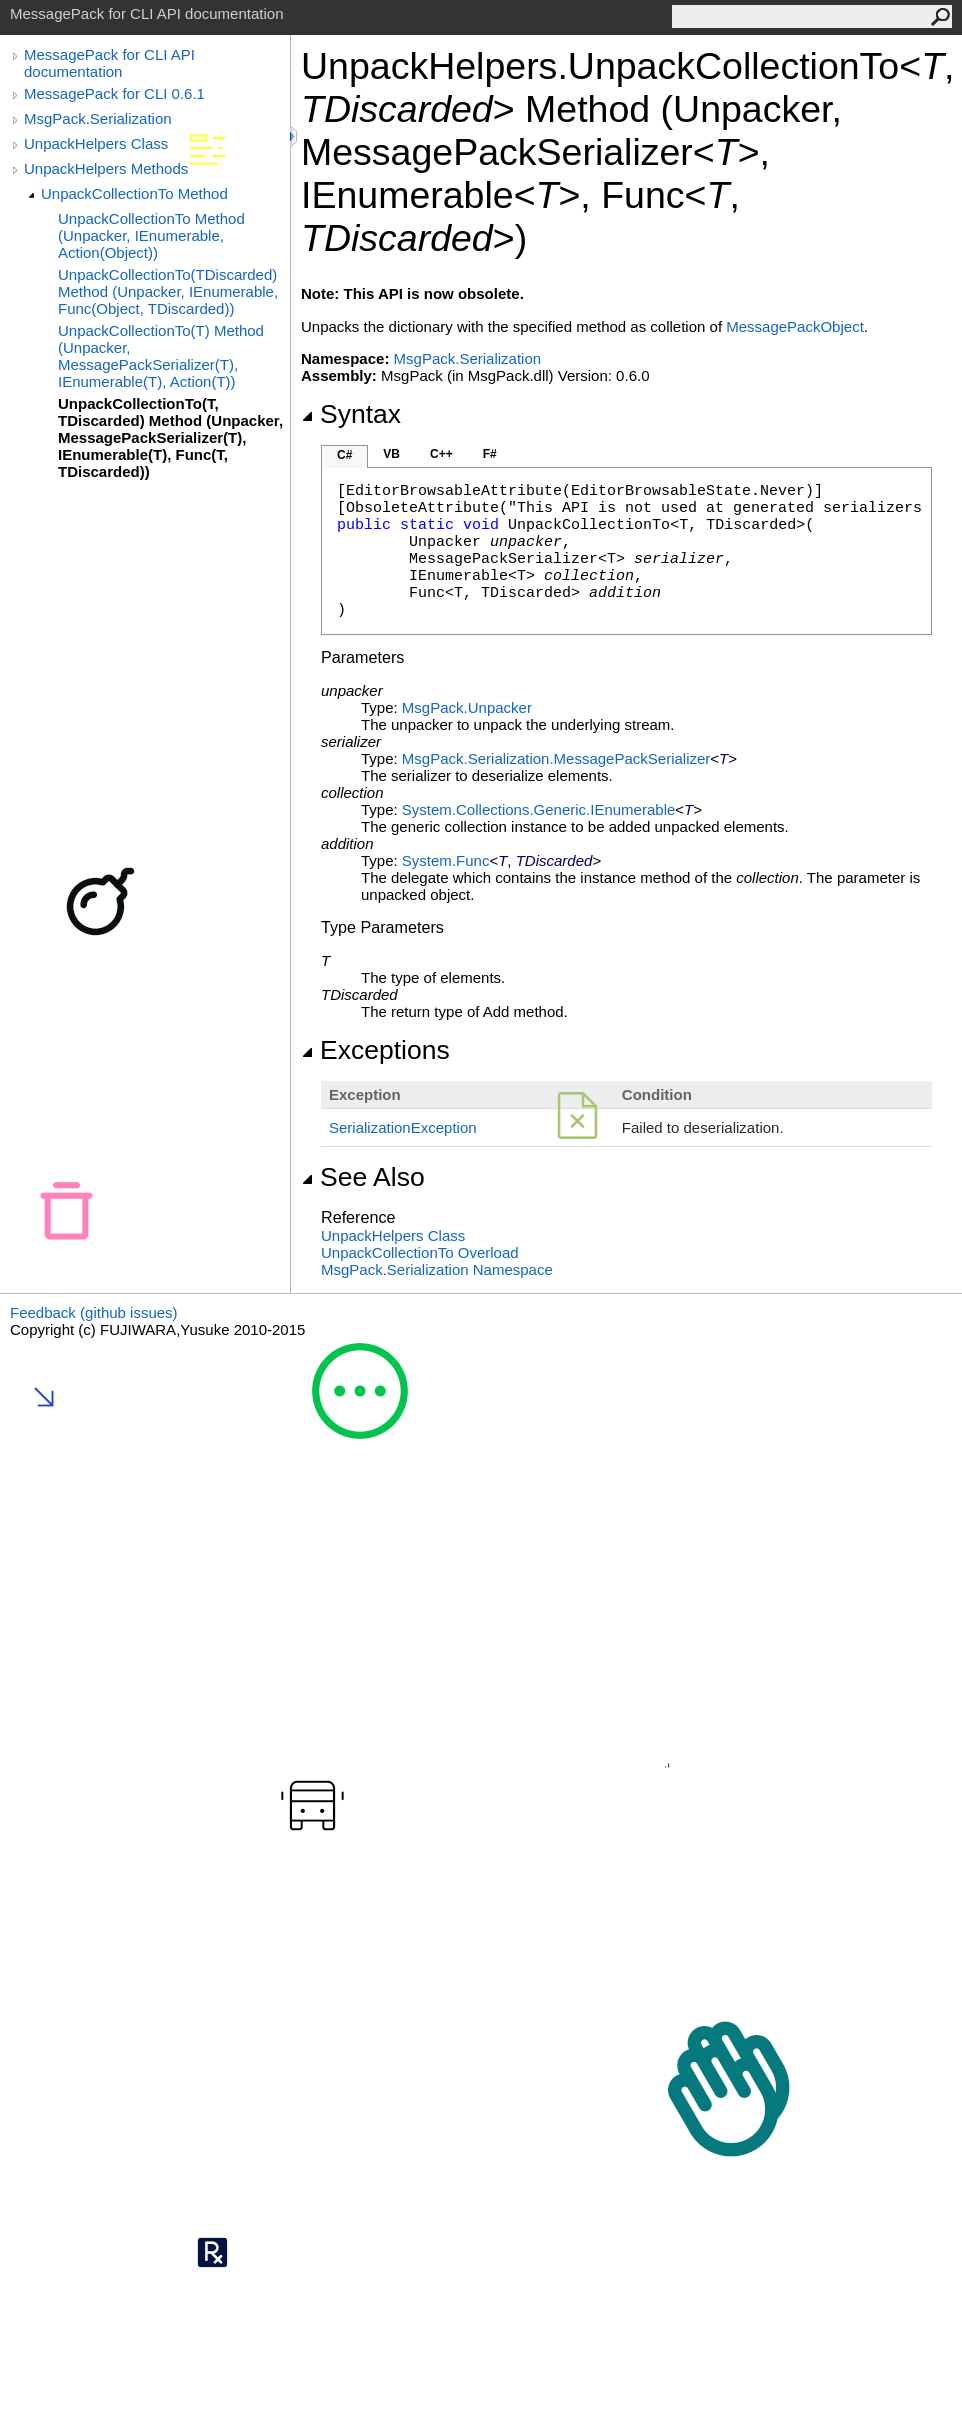 This screenshot has height=2436, width=962. Describe the element at coordinates (44, 1397) in the screenshot. I see `navigate to the next item diagonally` at that location.